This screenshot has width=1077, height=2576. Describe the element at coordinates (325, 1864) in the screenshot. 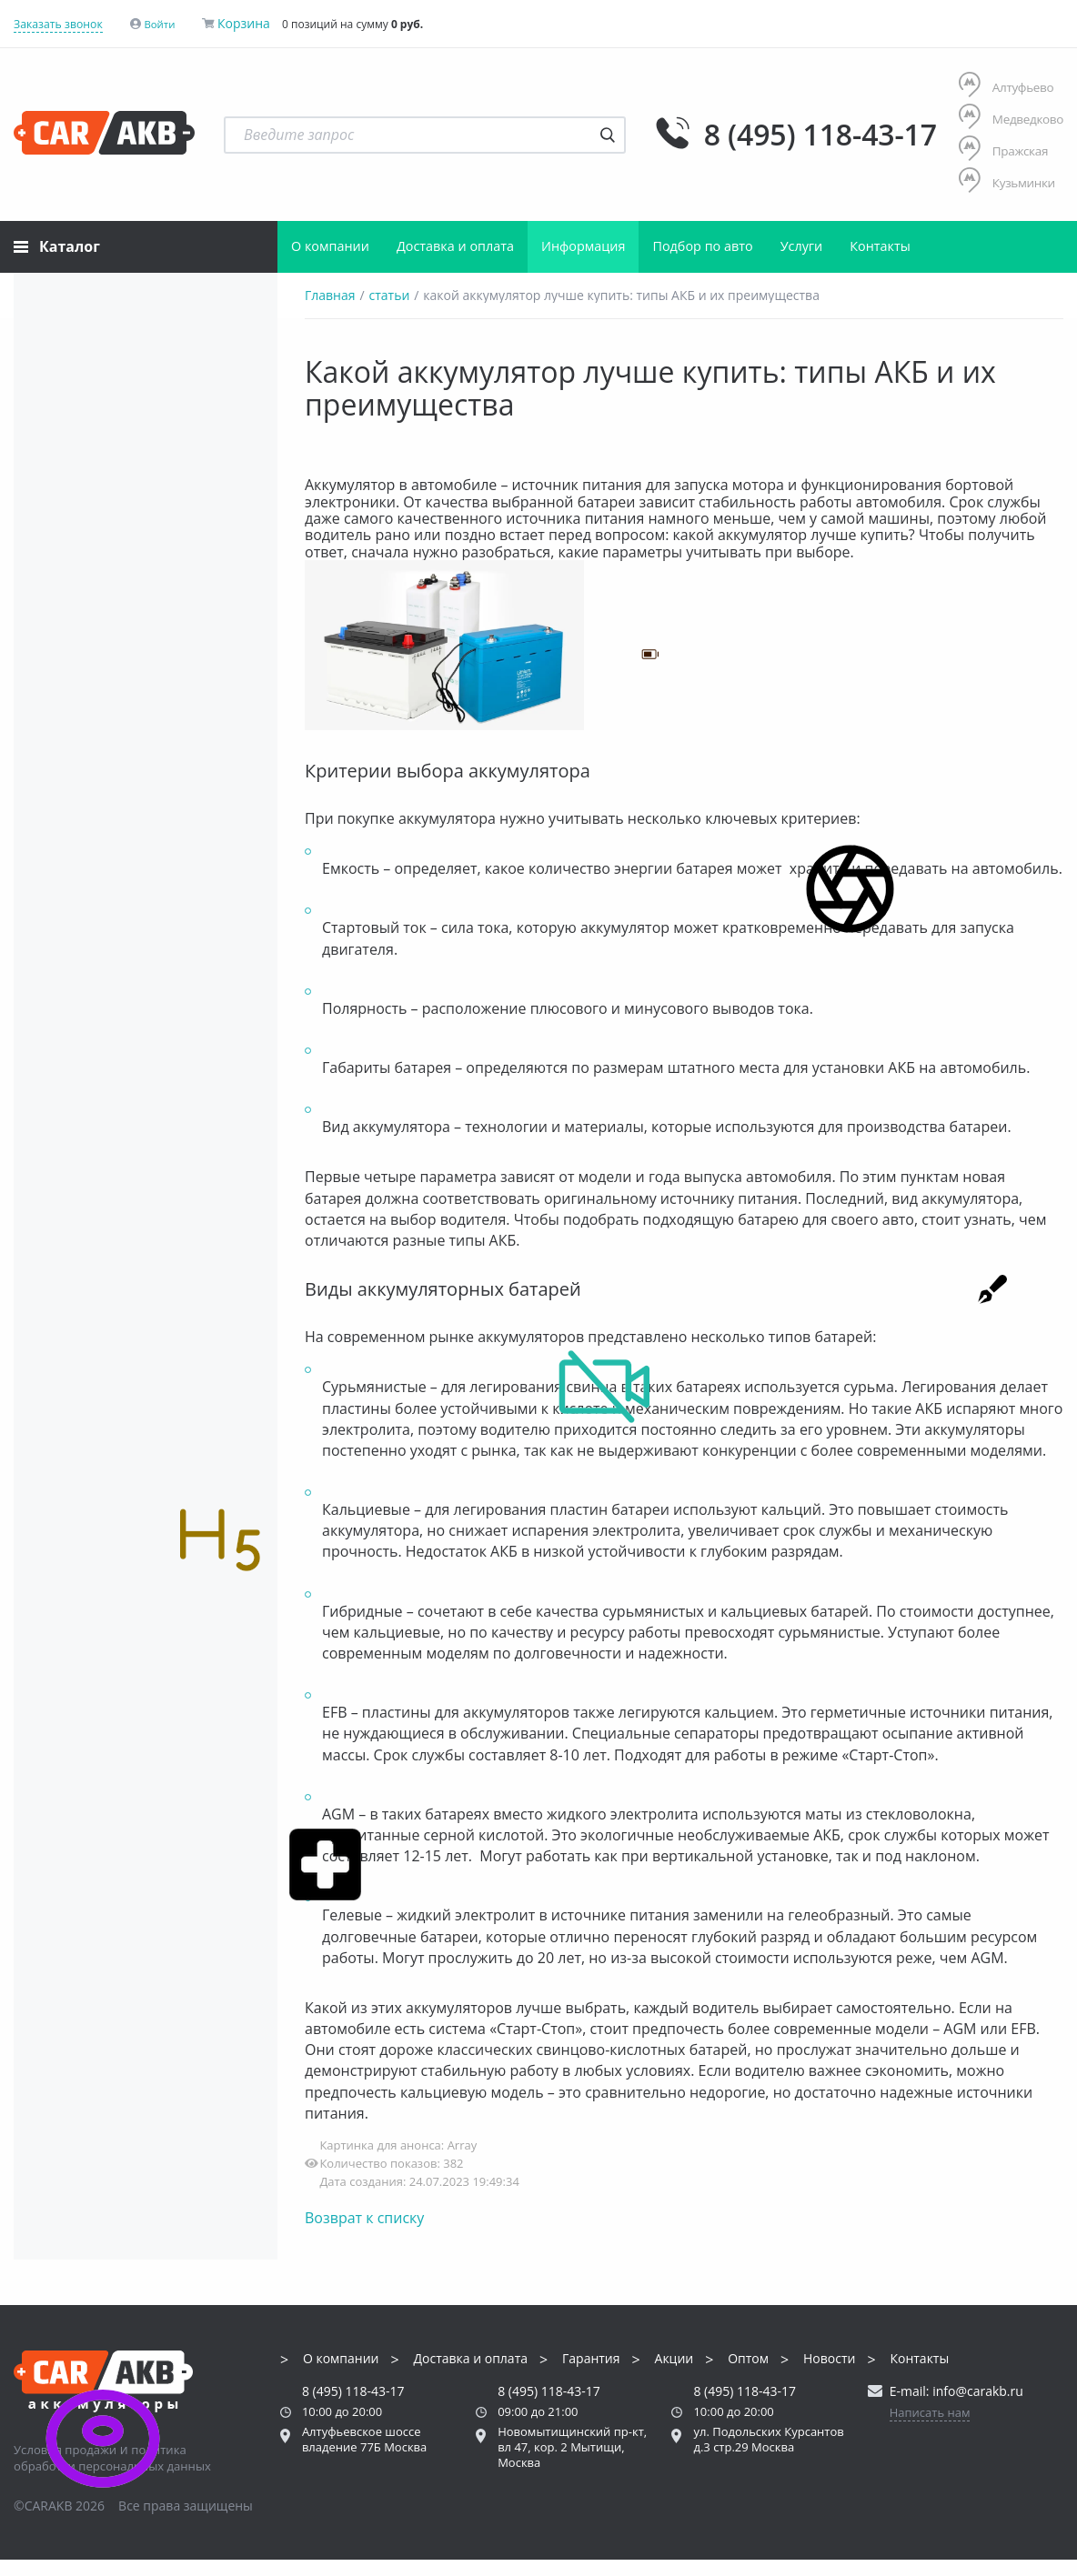

I see `find nearby hospitals or medical facilities` at that location.